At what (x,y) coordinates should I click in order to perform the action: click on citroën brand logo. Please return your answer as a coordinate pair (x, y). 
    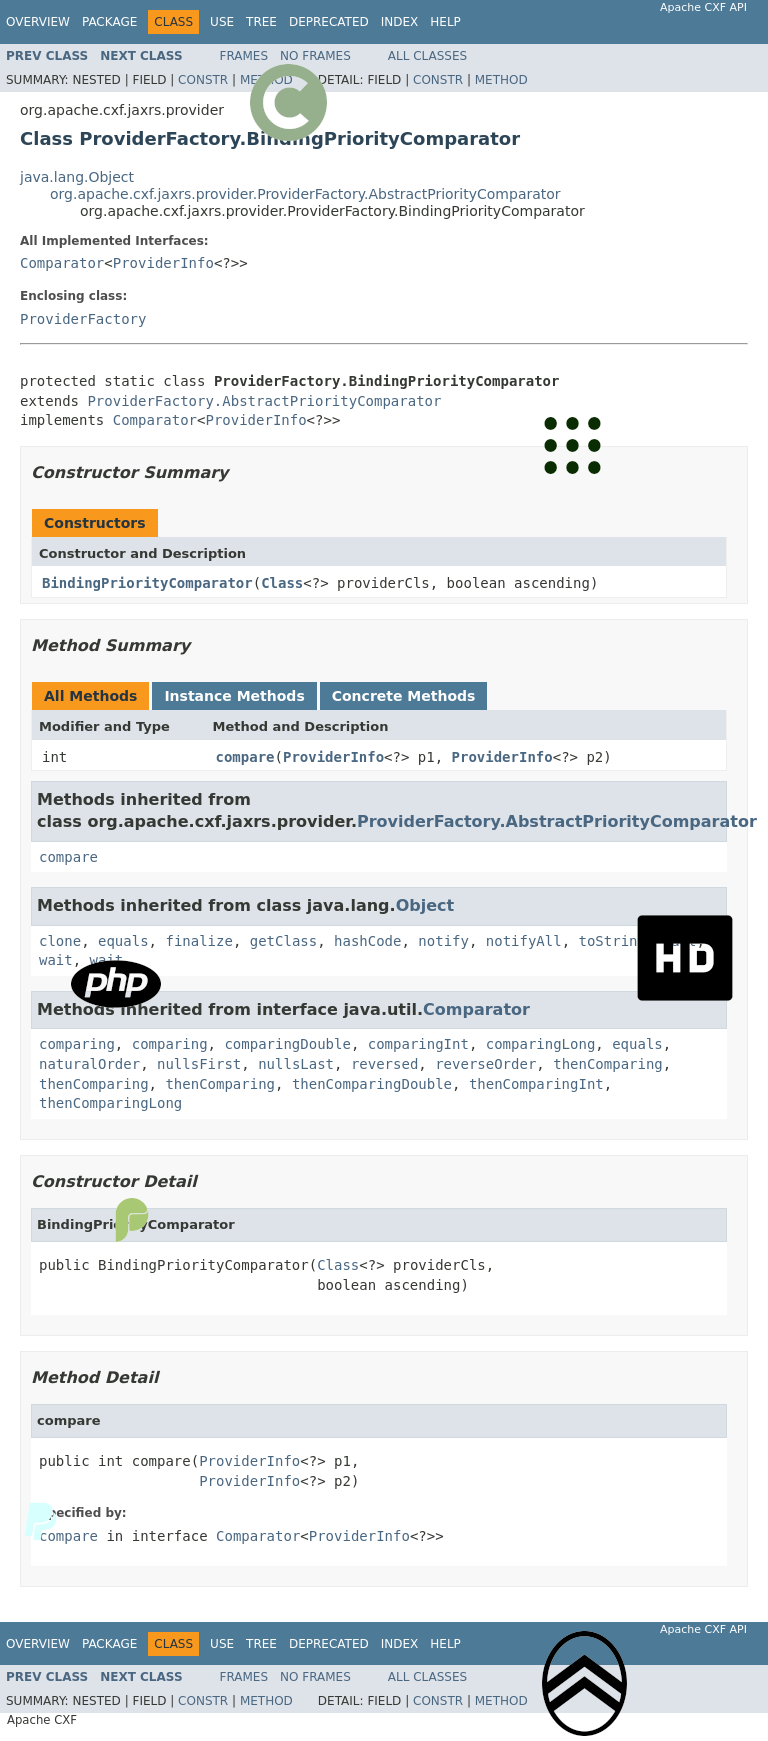
    Looking at the image, I should click on (584, 1683).